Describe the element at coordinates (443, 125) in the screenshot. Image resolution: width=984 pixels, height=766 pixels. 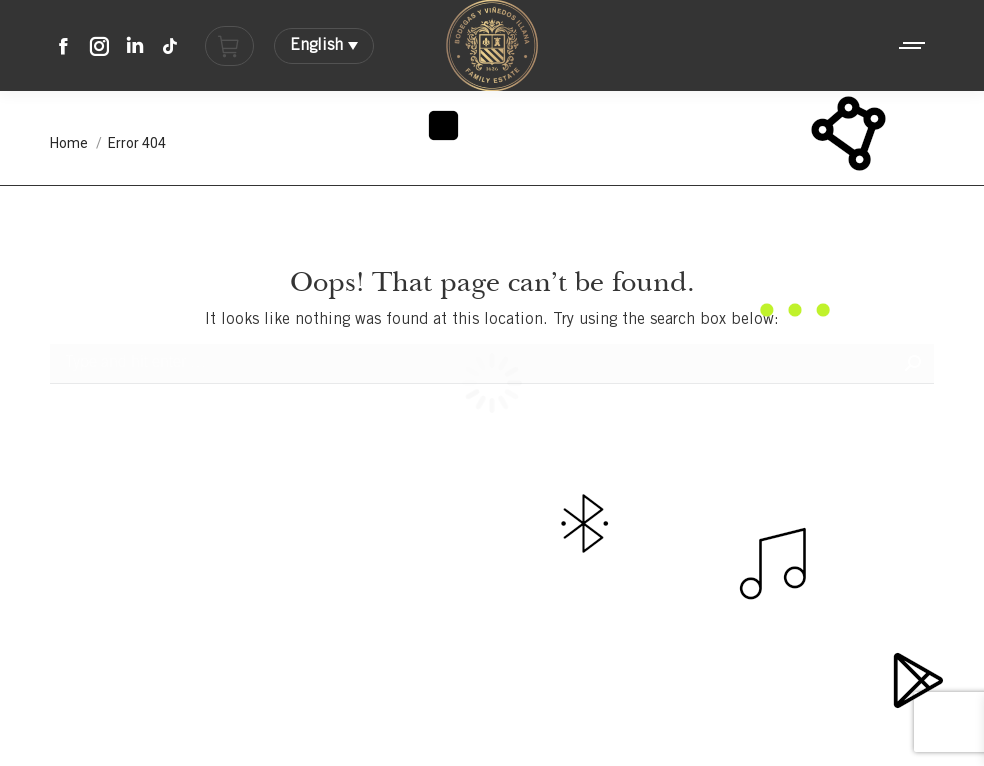
I see `crop image to square aspect ratio` at that location.